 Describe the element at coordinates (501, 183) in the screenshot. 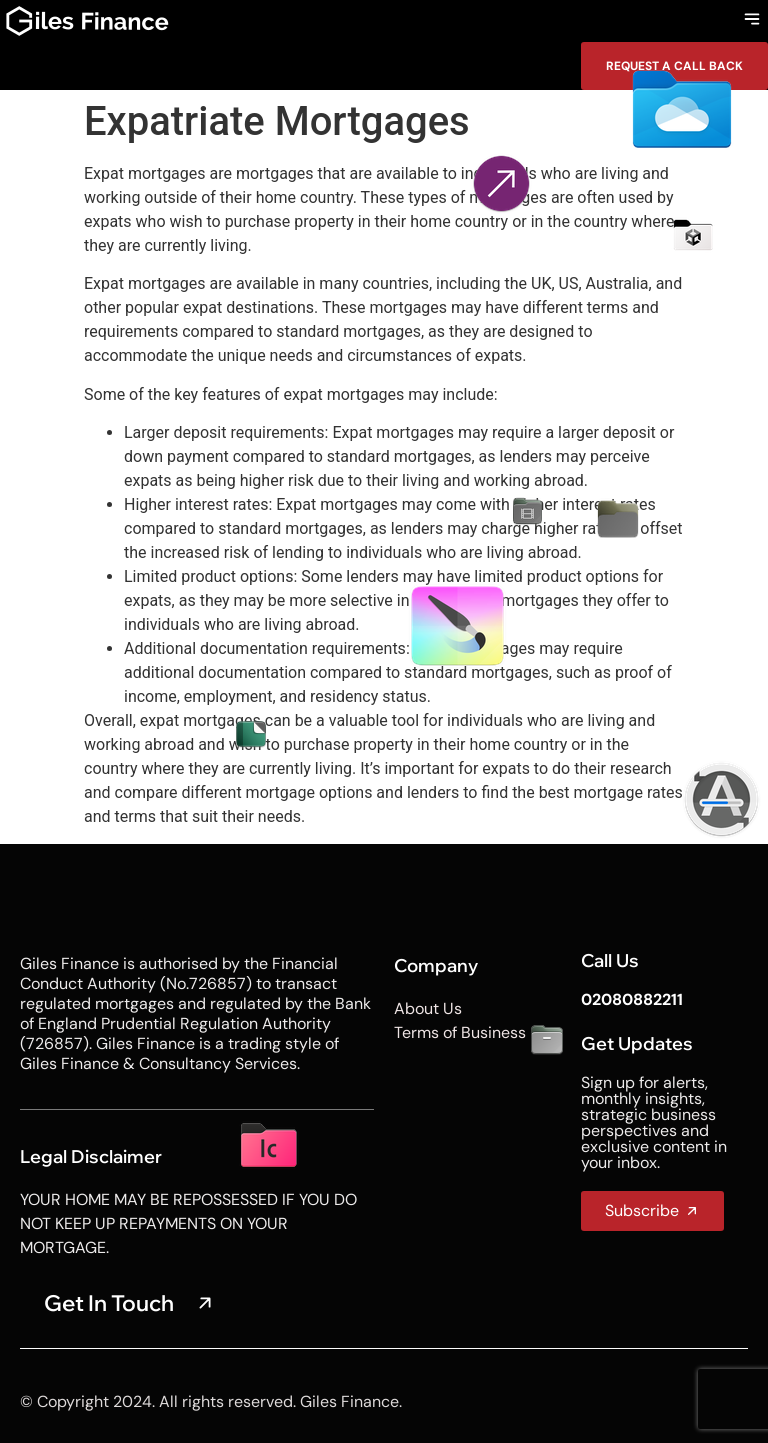

I see `indicates a symbolic link or shortcut to another file` at that location.